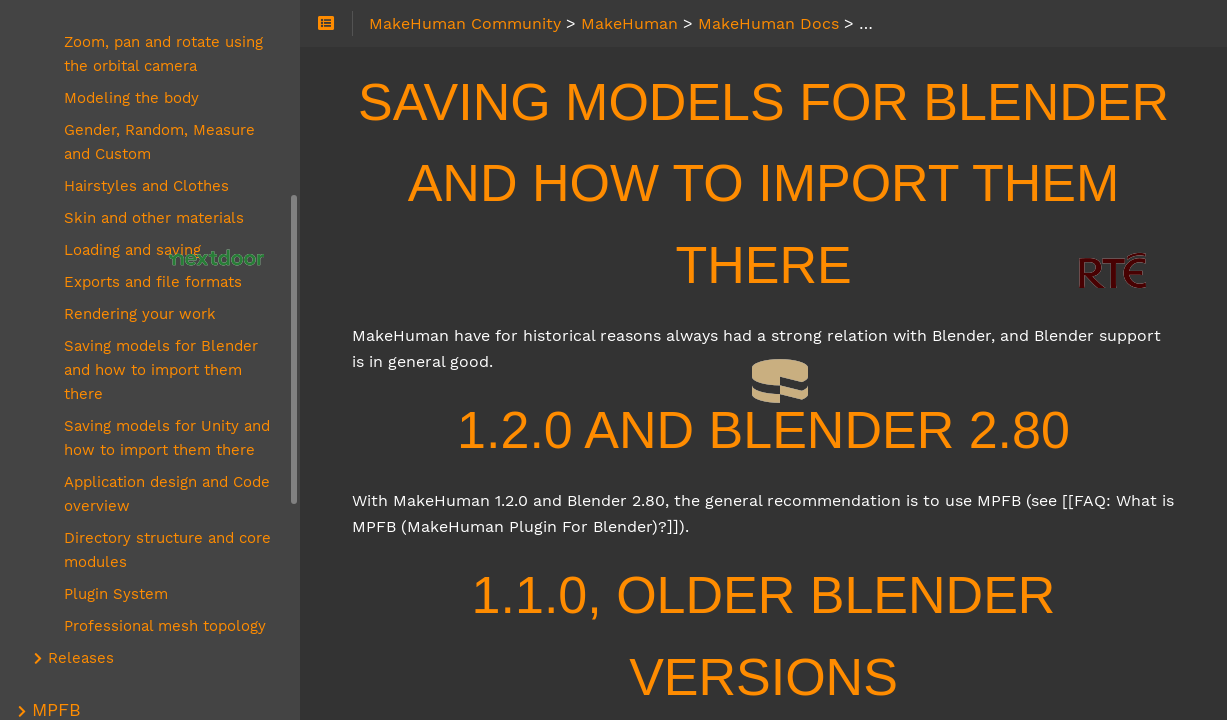 The image size is (1227, 720). I want to click on RTÉ (Raidió Teilifís Éireann) Irish public broadcaster logo, so click(1112, 270).